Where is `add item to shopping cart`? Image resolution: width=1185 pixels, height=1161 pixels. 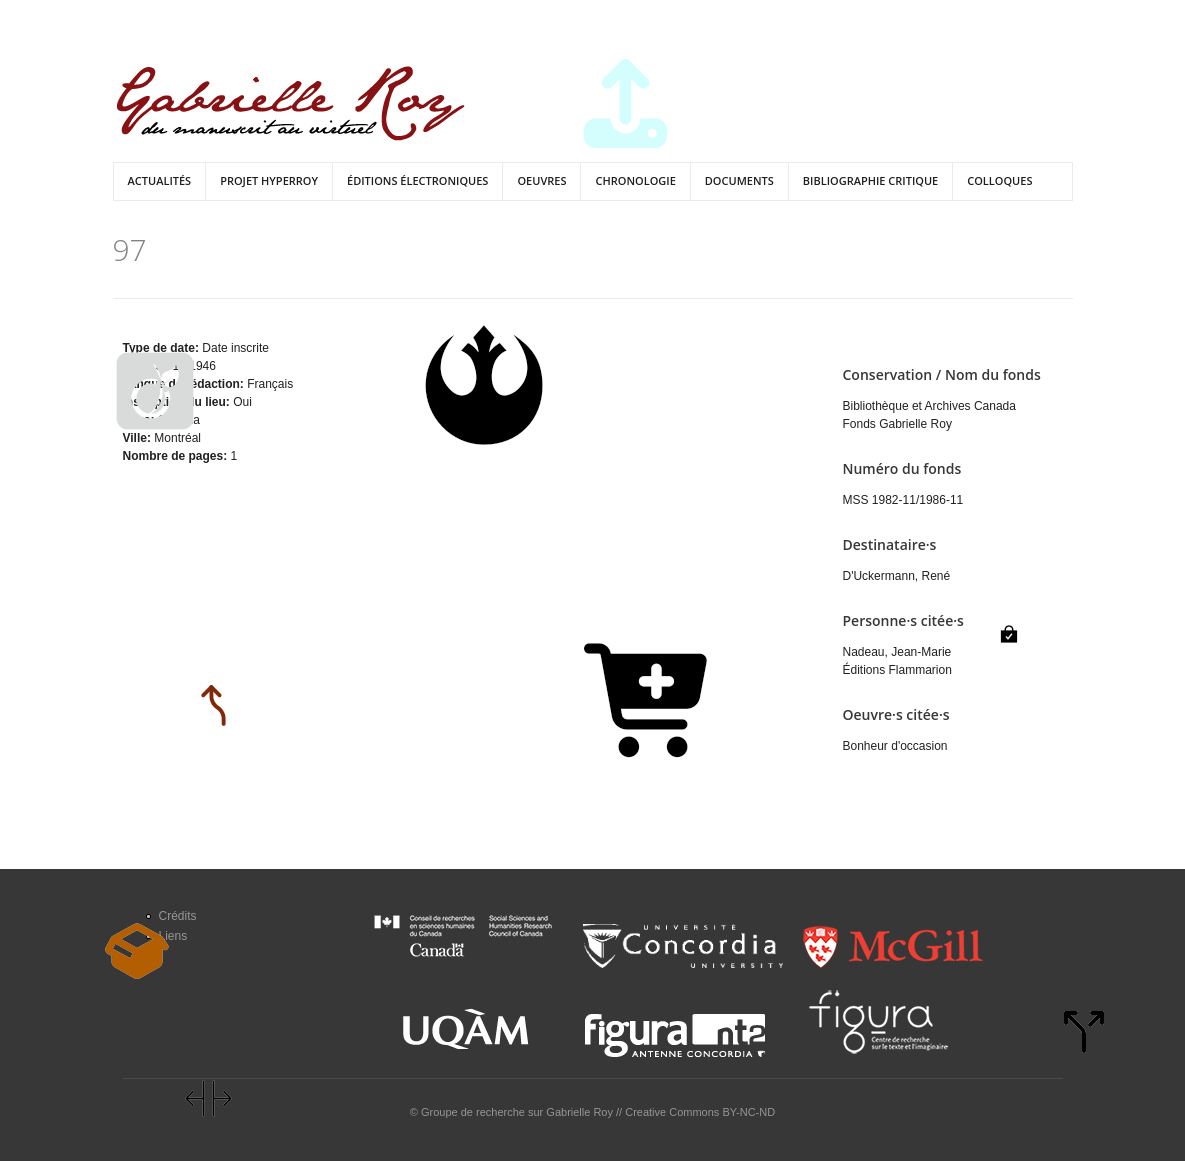
add item to shopping cart is located at coordinates (653, 702).